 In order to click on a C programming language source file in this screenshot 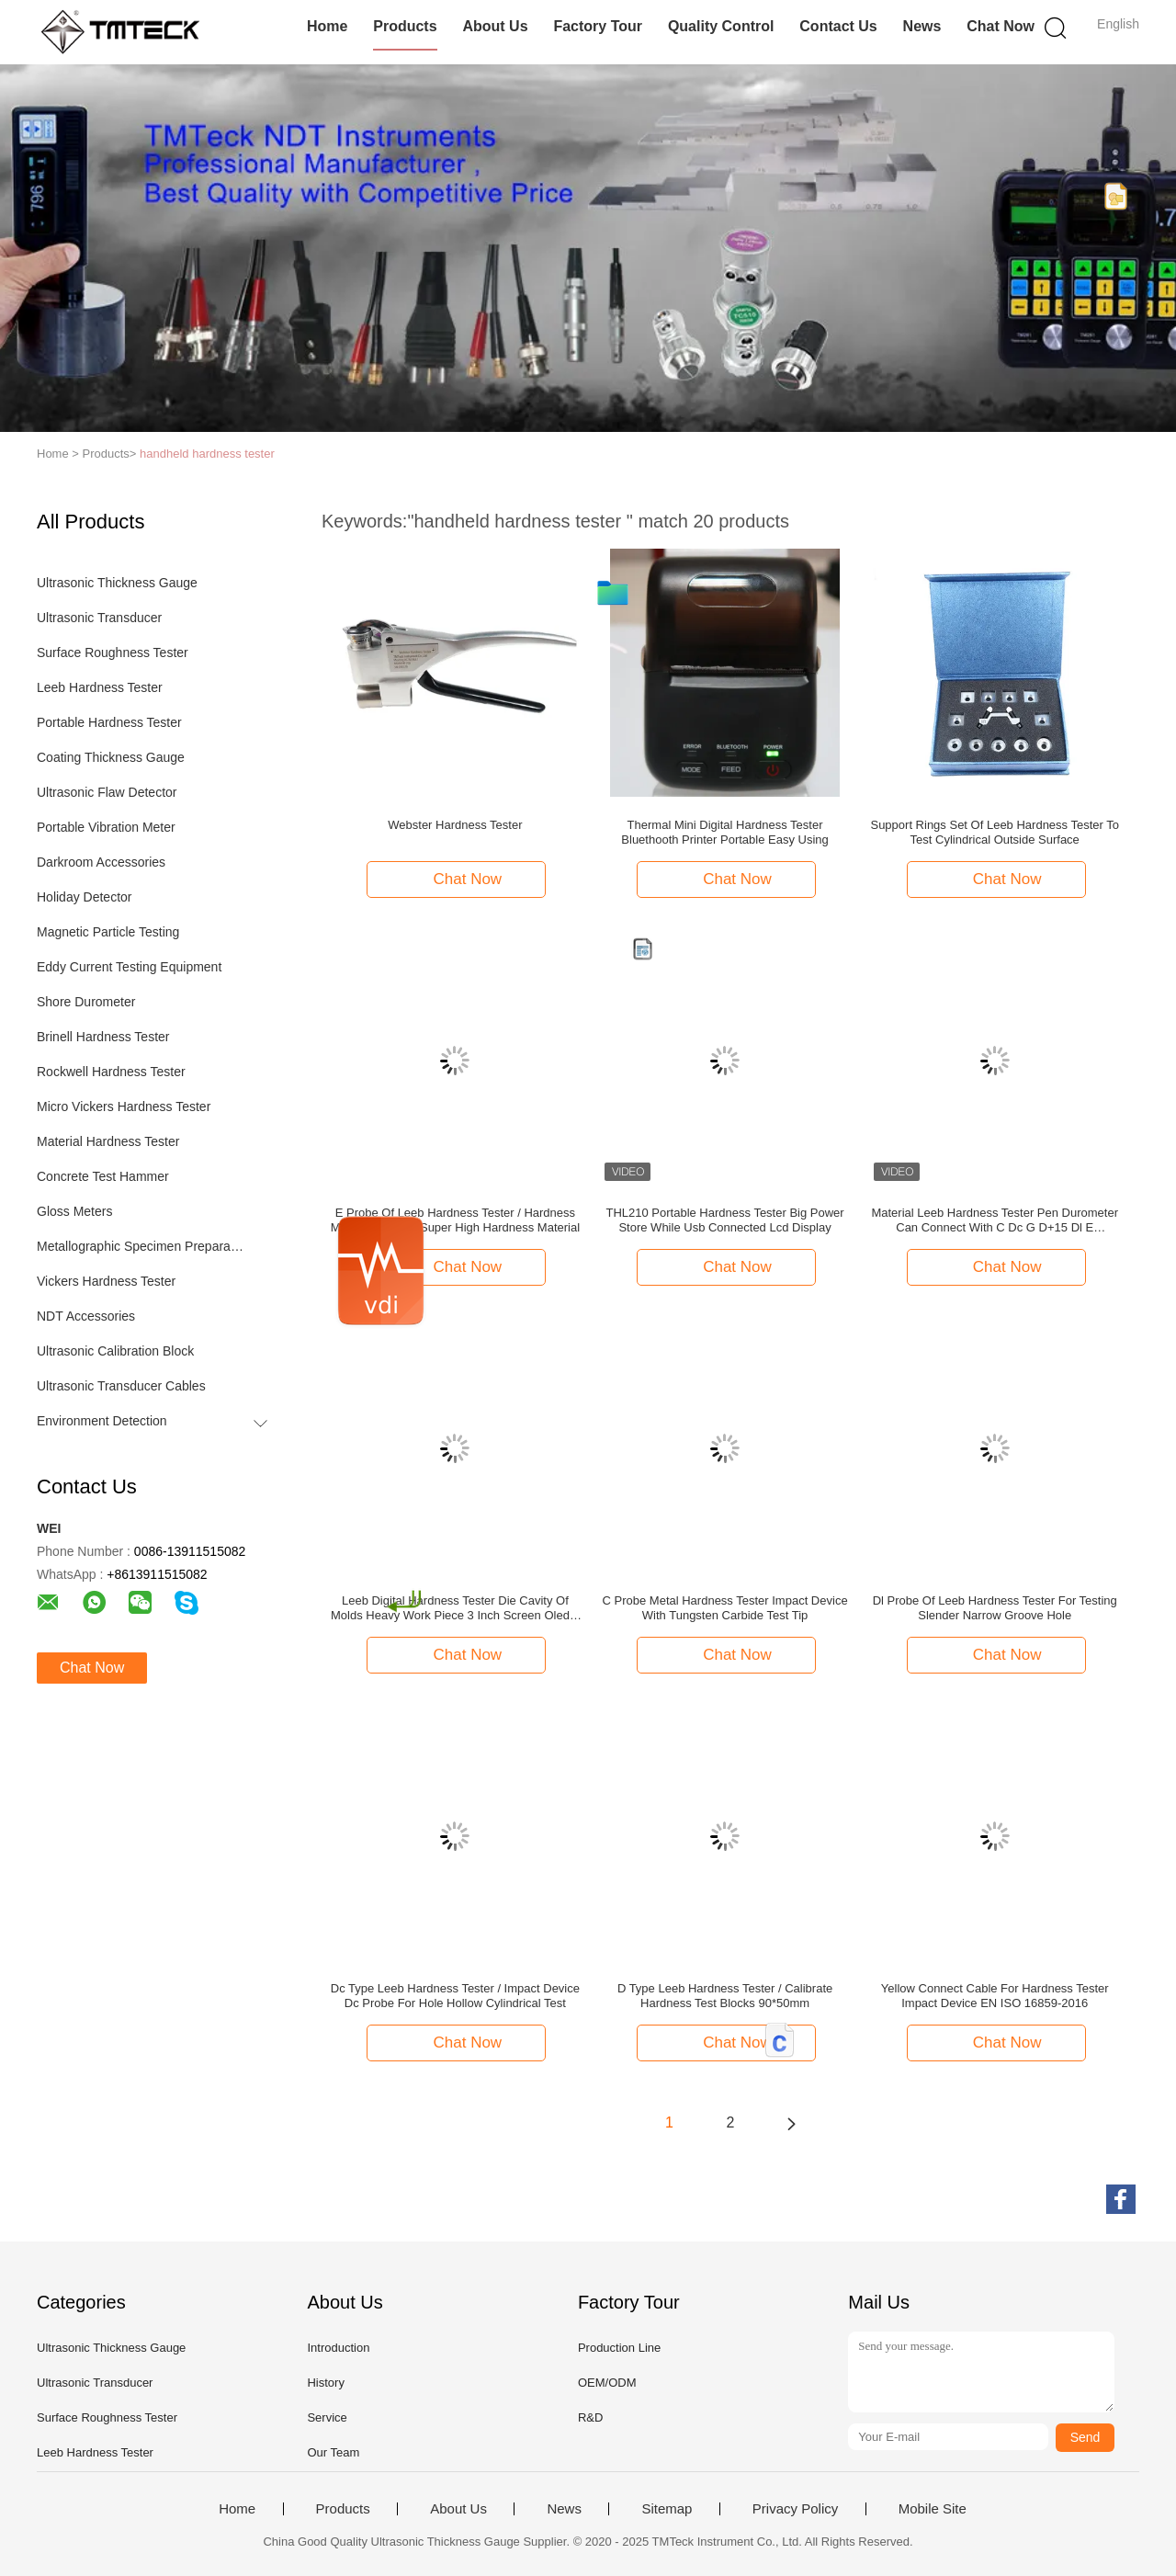, I will do `click(779, 2039)`.